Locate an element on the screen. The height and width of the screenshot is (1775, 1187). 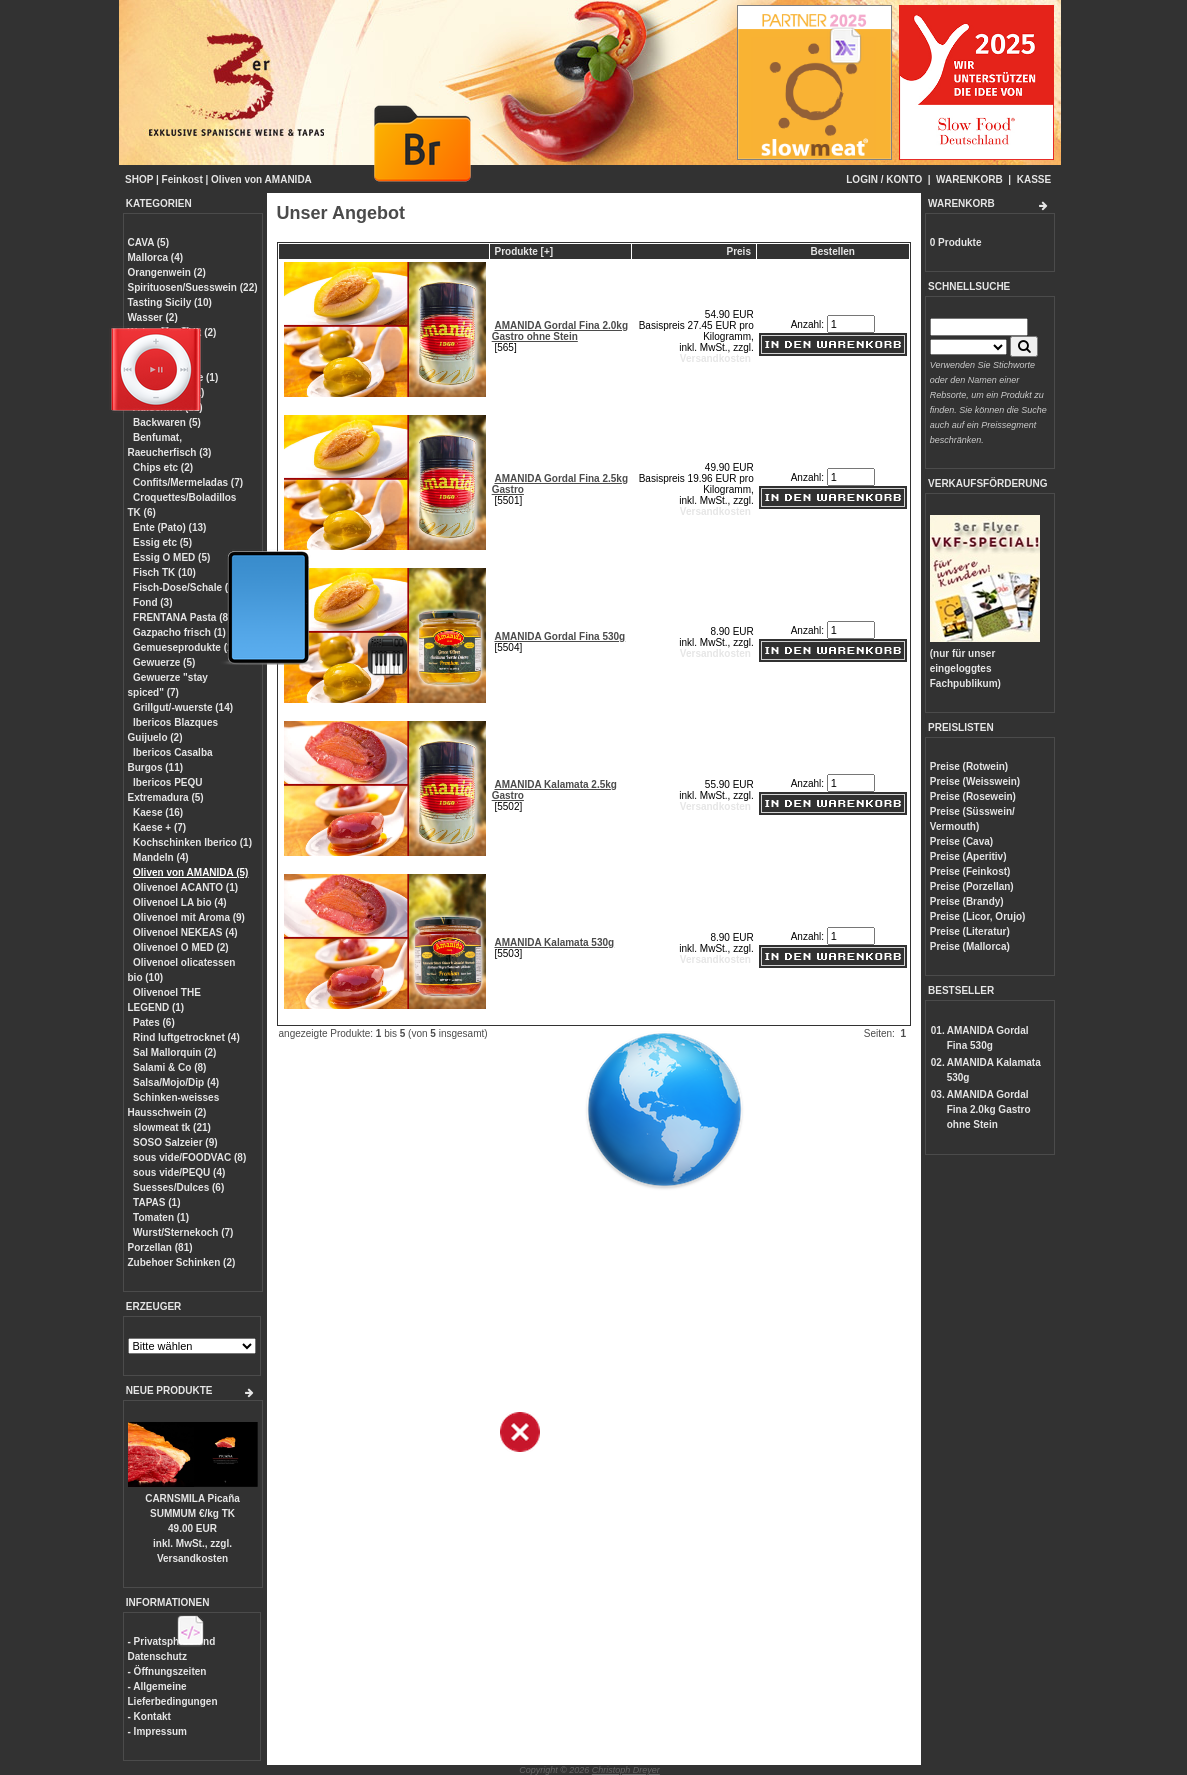
open Adobe Bridge project folder is located at coordinates (422, 146).